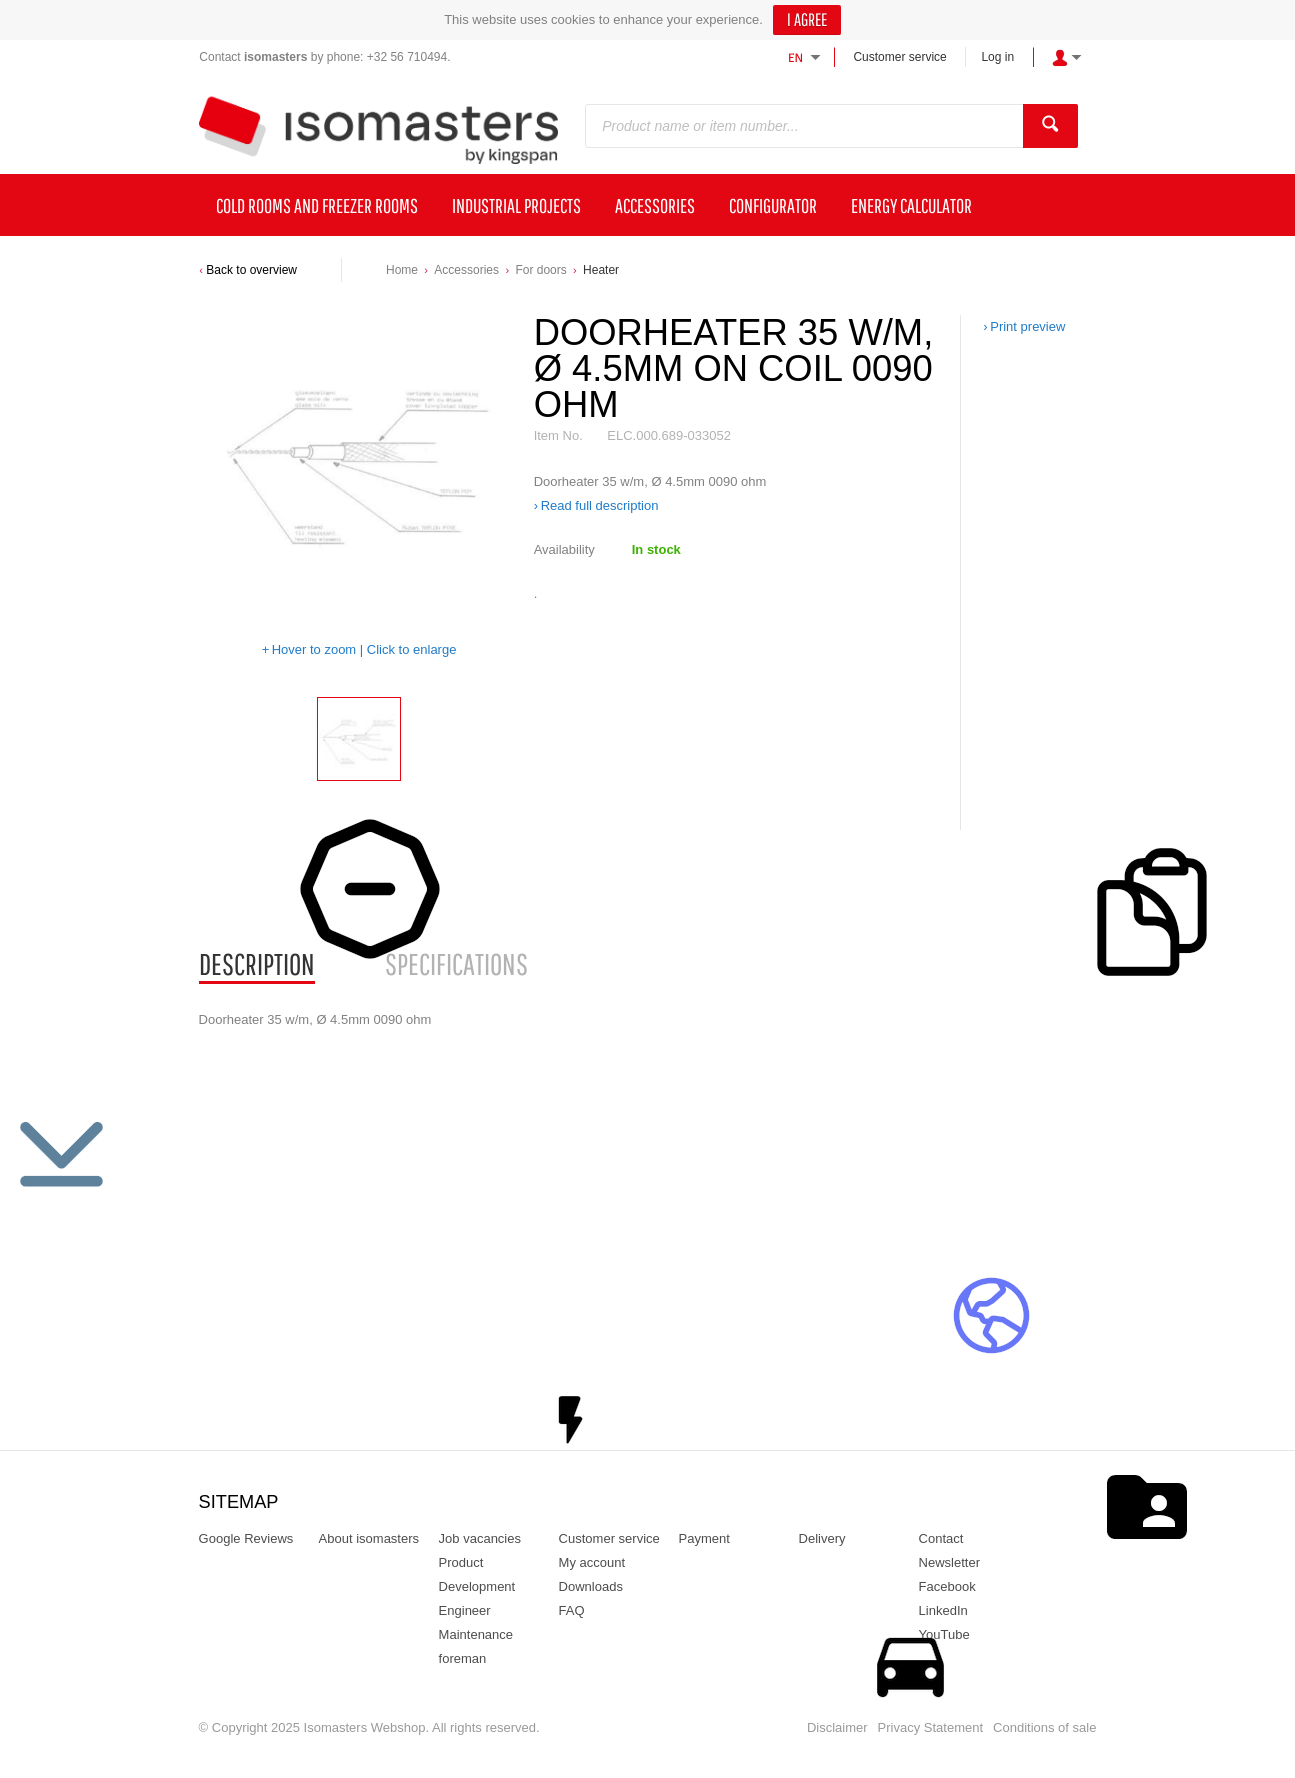 This screenshot has height=1778, width=1295. I want to click on turn on camera flash, so click(571, 1421).